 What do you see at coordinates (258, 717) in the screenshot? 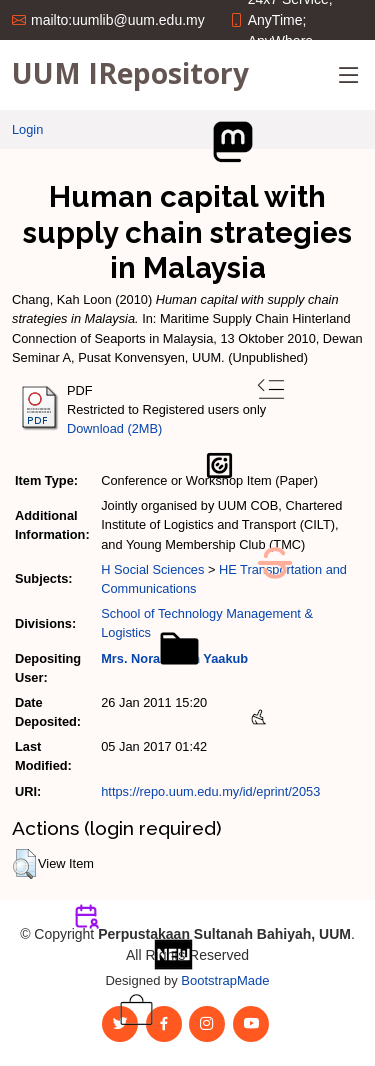
I see `clear or clean up items` at bounding box center [258, 717].